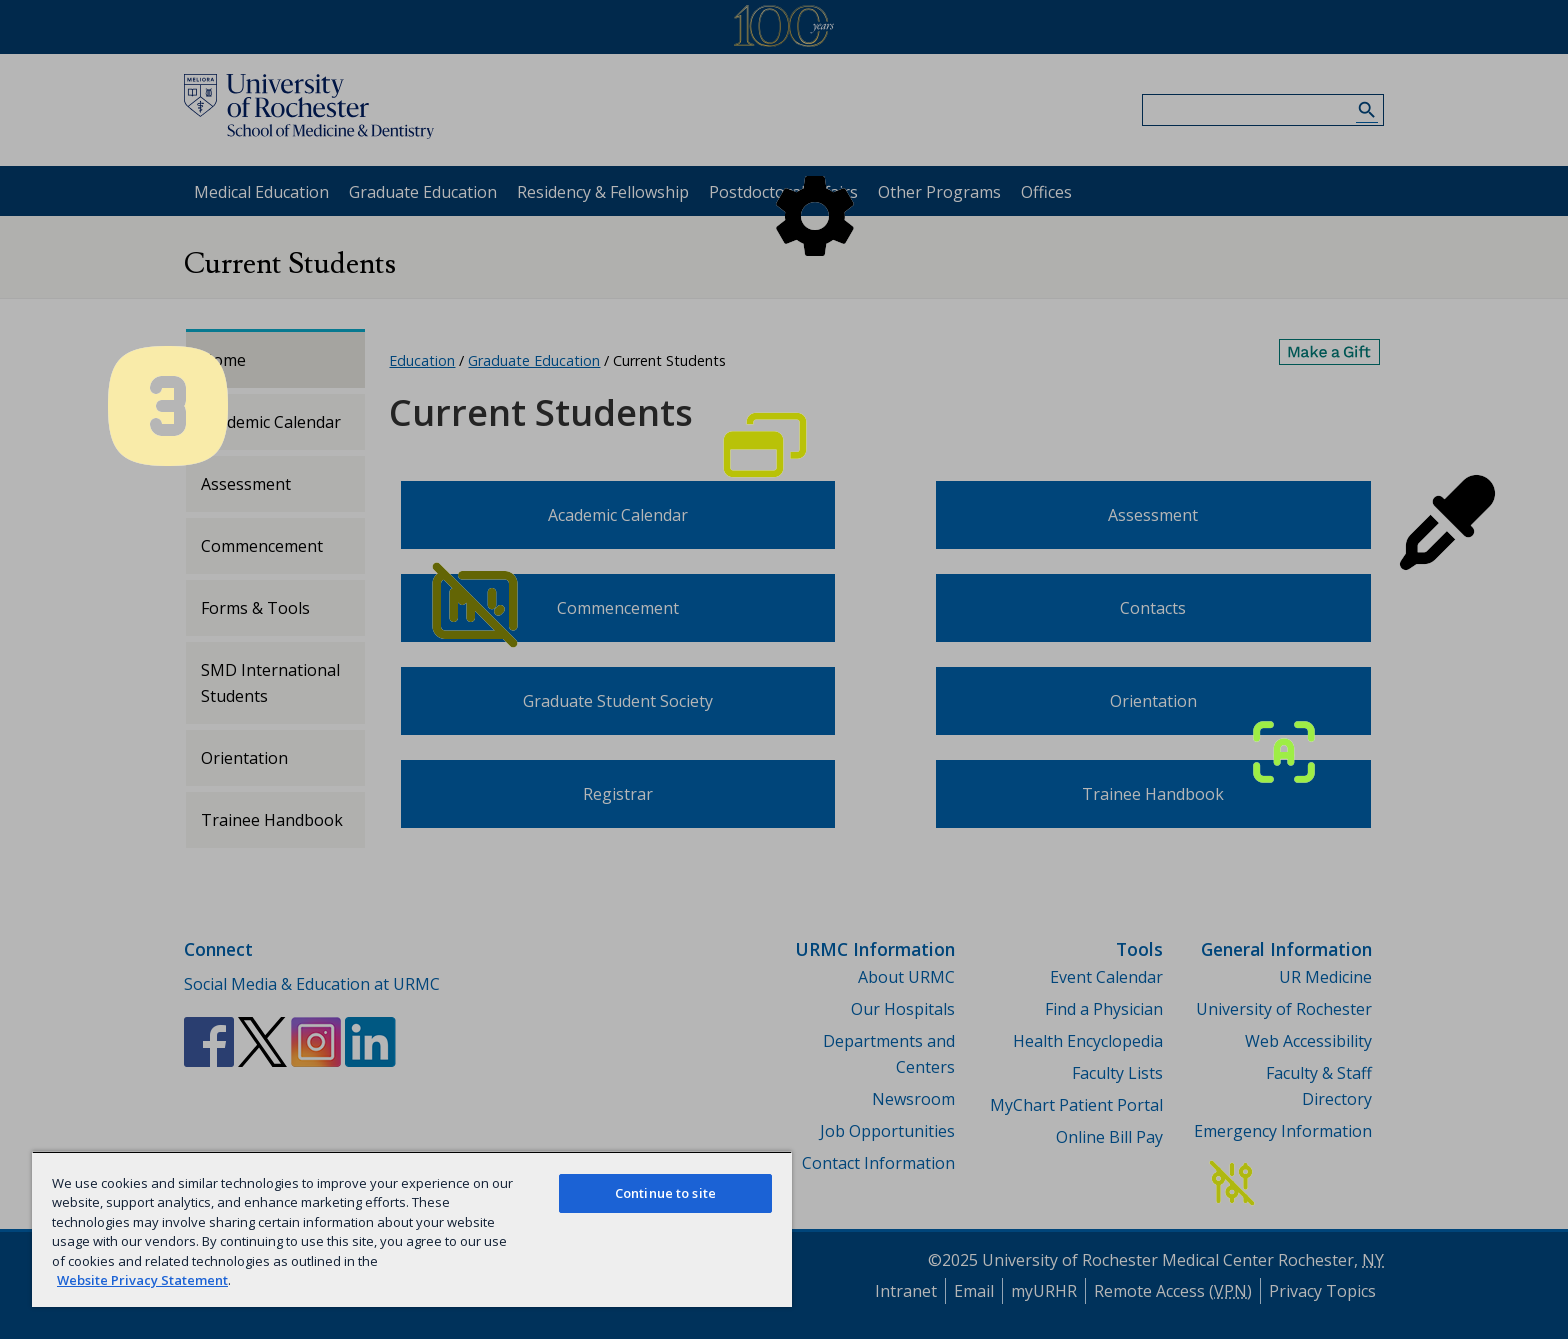  What do you see at coordinates (1284, 752) in the screenshot?
I see `enable auto-focus mode for camera` at bounding box center [1284, 752].